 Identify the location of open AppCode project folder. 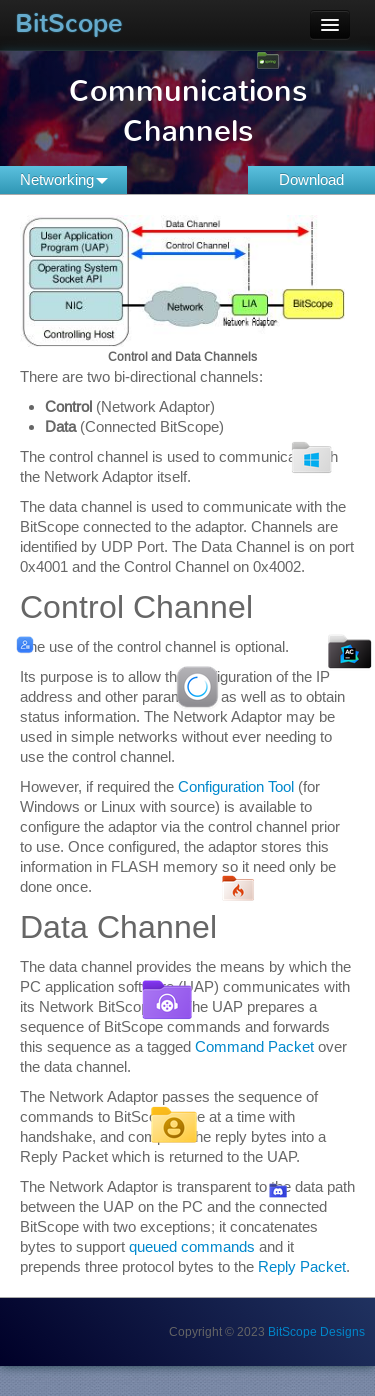
(349, 652).